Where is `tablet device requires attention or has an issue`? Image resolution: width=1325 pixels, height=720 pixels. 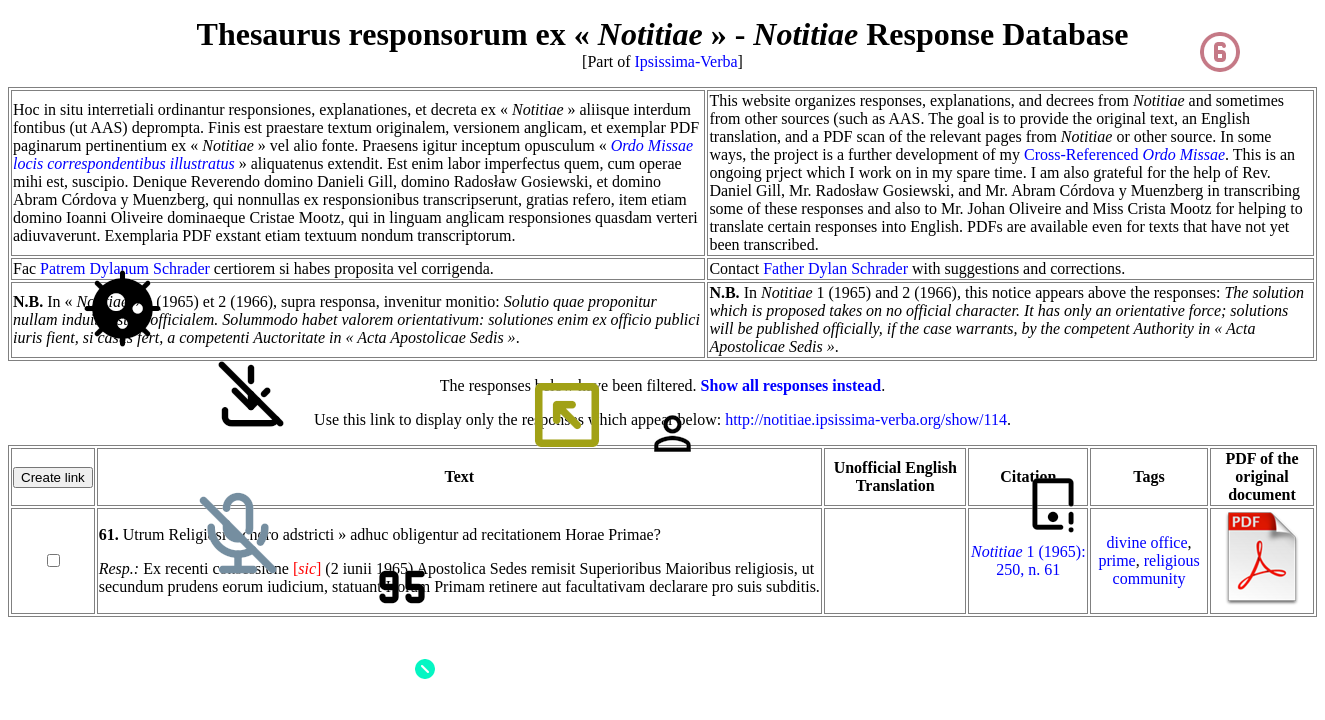 tablet device requires attention or has an issue is located at coordinates (1053, 504).